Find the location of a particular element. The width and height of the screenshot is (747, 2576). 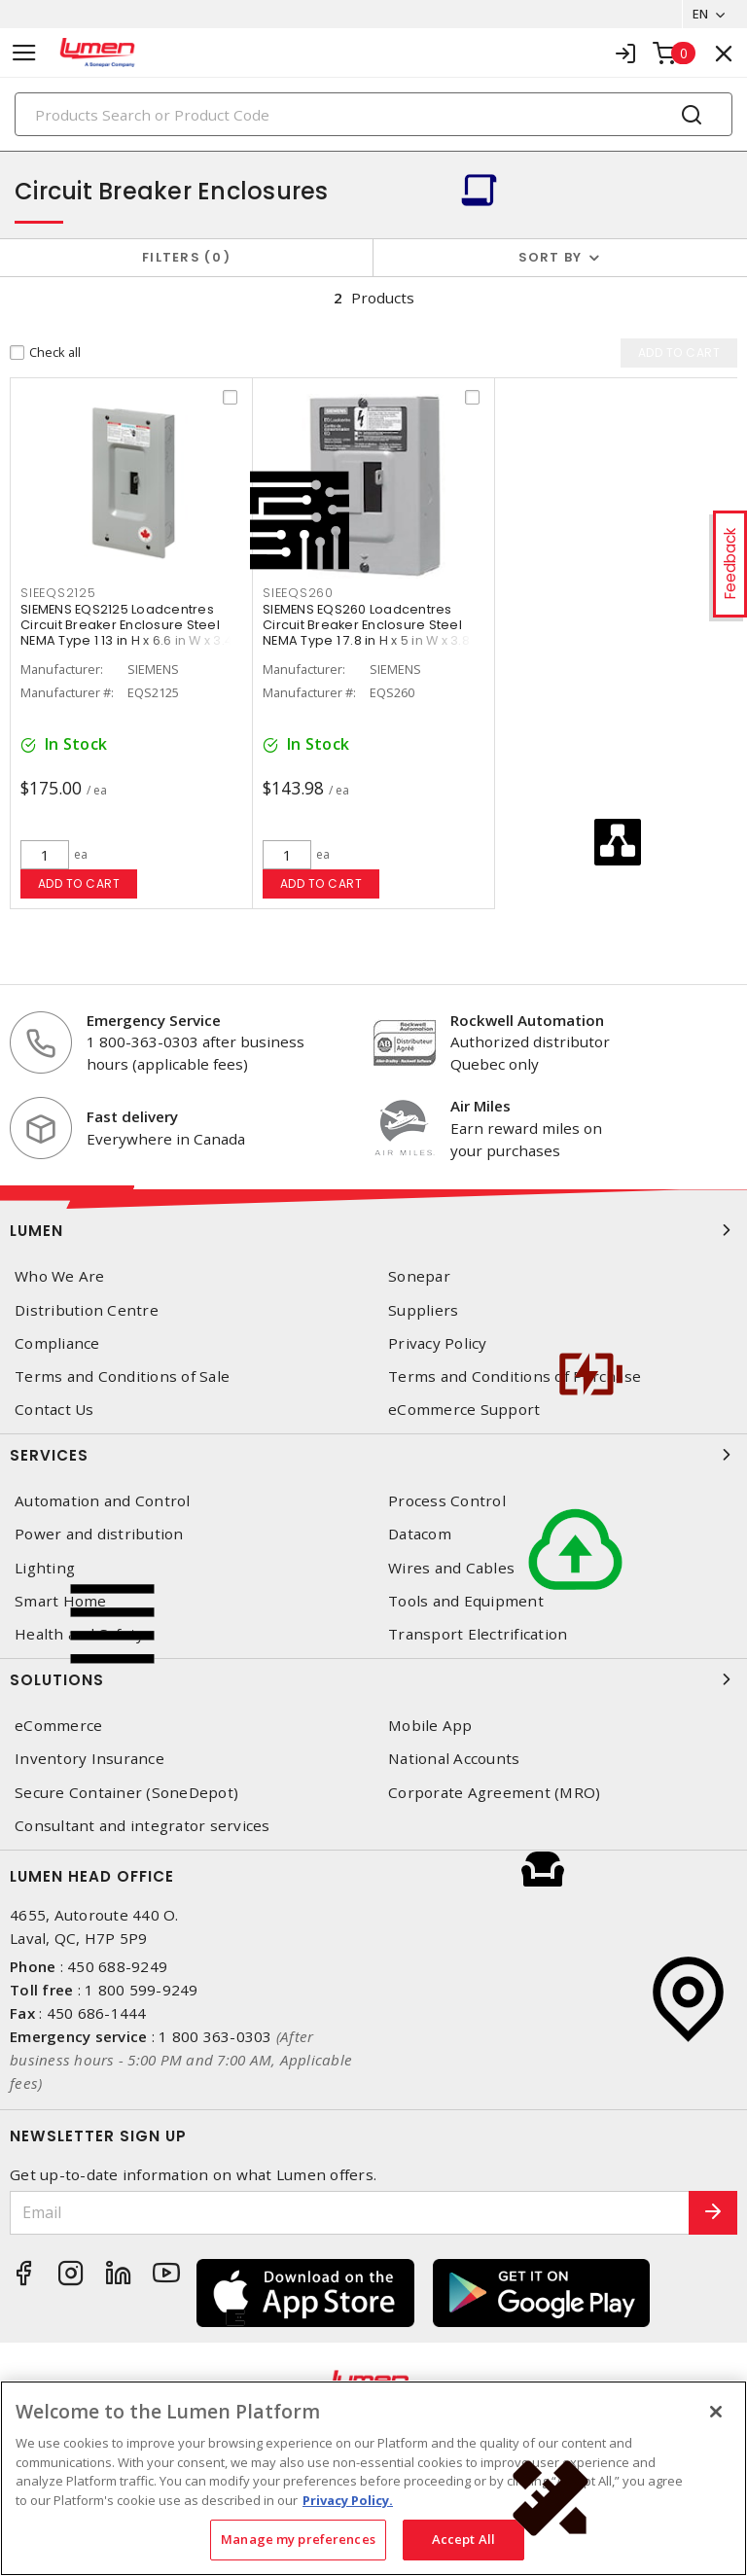

mark a location on the map is located at coordinates (688, 1995).